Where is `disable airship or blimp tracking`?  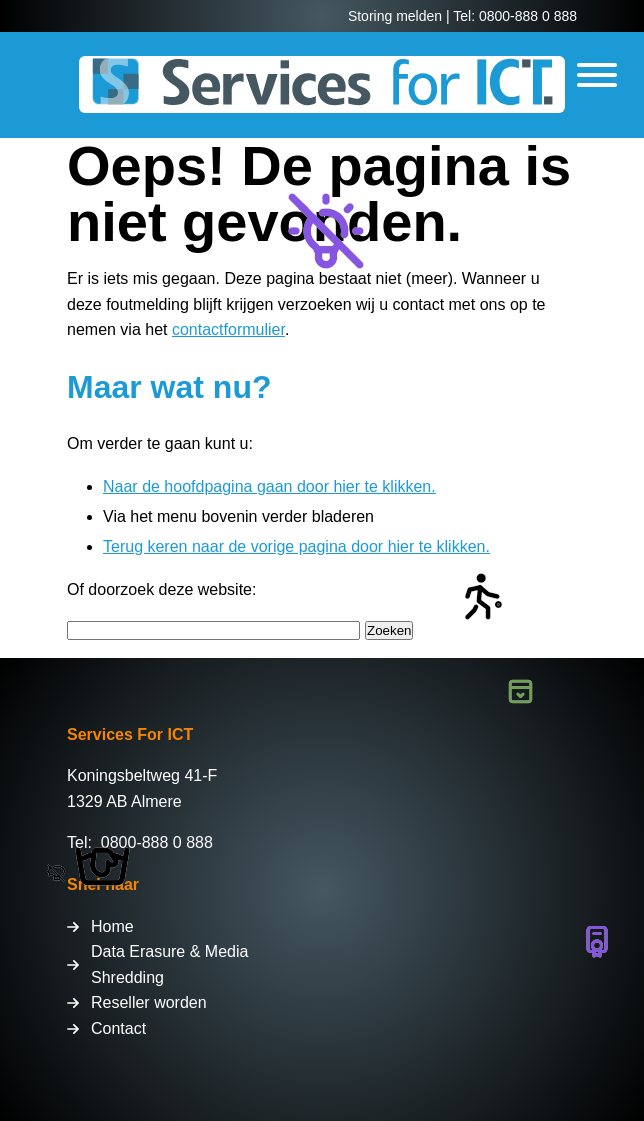
disable airship or blimp tracking is located at coordinates (56, 873).